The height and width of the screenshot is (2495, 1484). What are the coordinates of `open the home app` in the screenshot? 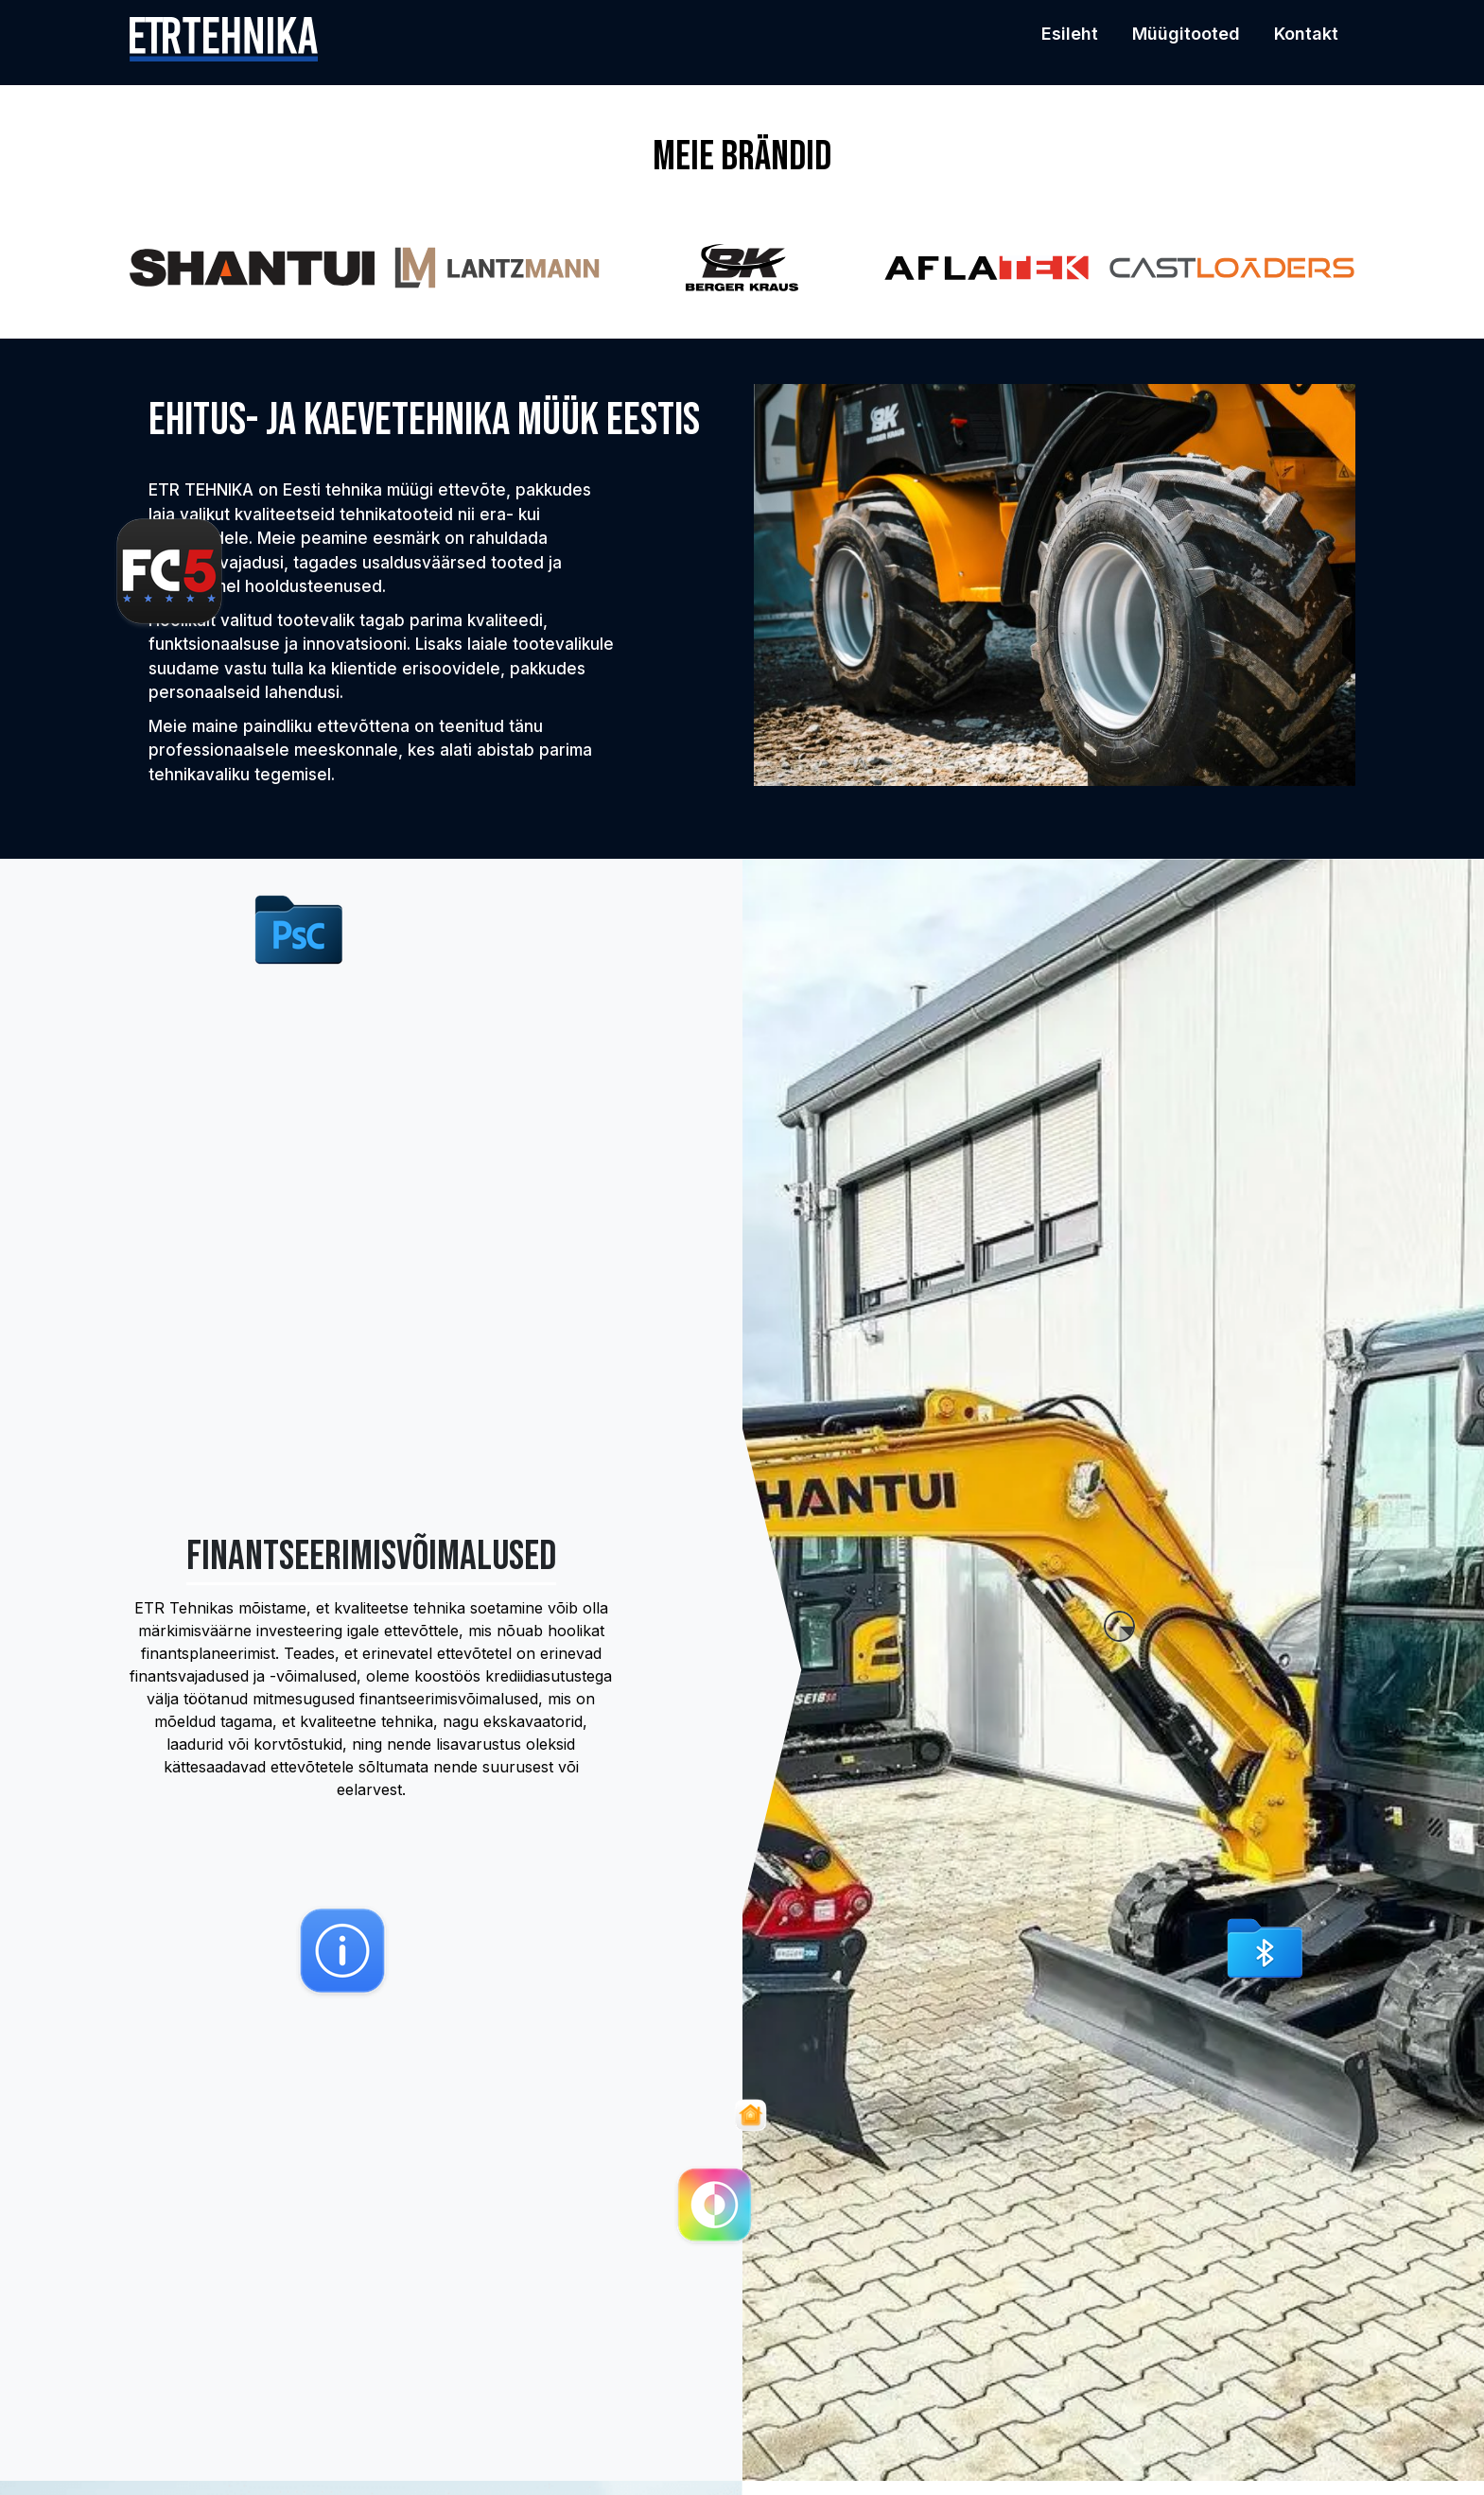 It's located at (750, 2115).